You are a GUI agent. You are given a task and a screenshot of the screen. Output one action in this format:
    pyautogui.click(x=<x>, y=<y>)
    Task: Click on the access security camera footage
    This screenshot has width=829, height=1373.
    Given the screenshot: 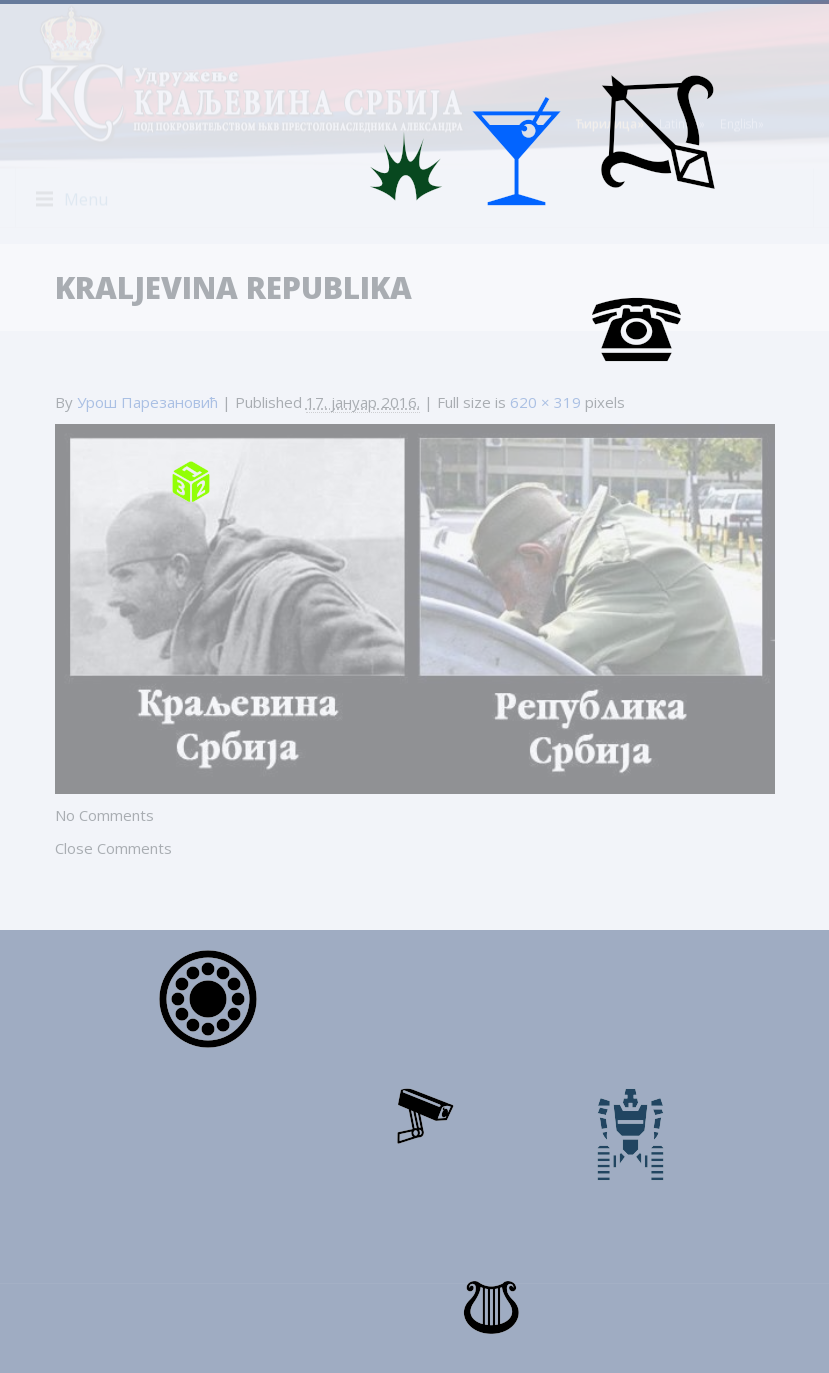 What is the action you would take?
    pyautogui.click(x=425, y=1116)
    